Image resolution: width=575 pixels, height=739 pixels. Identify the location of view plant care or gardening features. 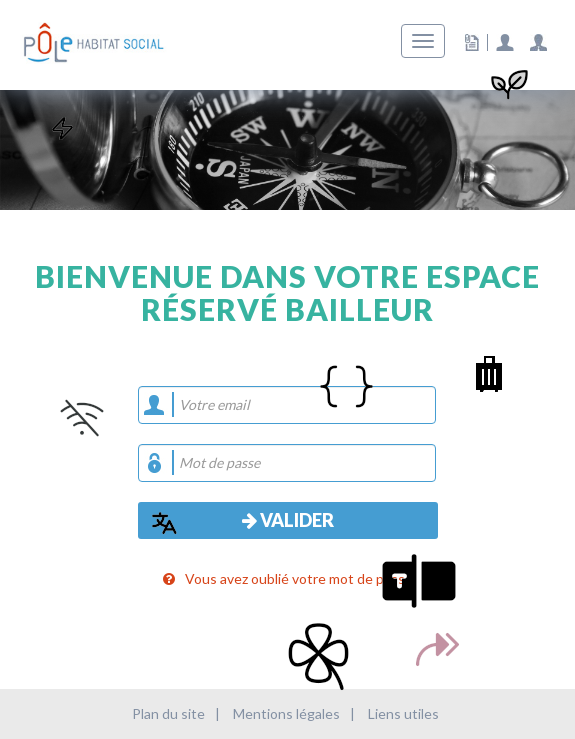
(509, 83).